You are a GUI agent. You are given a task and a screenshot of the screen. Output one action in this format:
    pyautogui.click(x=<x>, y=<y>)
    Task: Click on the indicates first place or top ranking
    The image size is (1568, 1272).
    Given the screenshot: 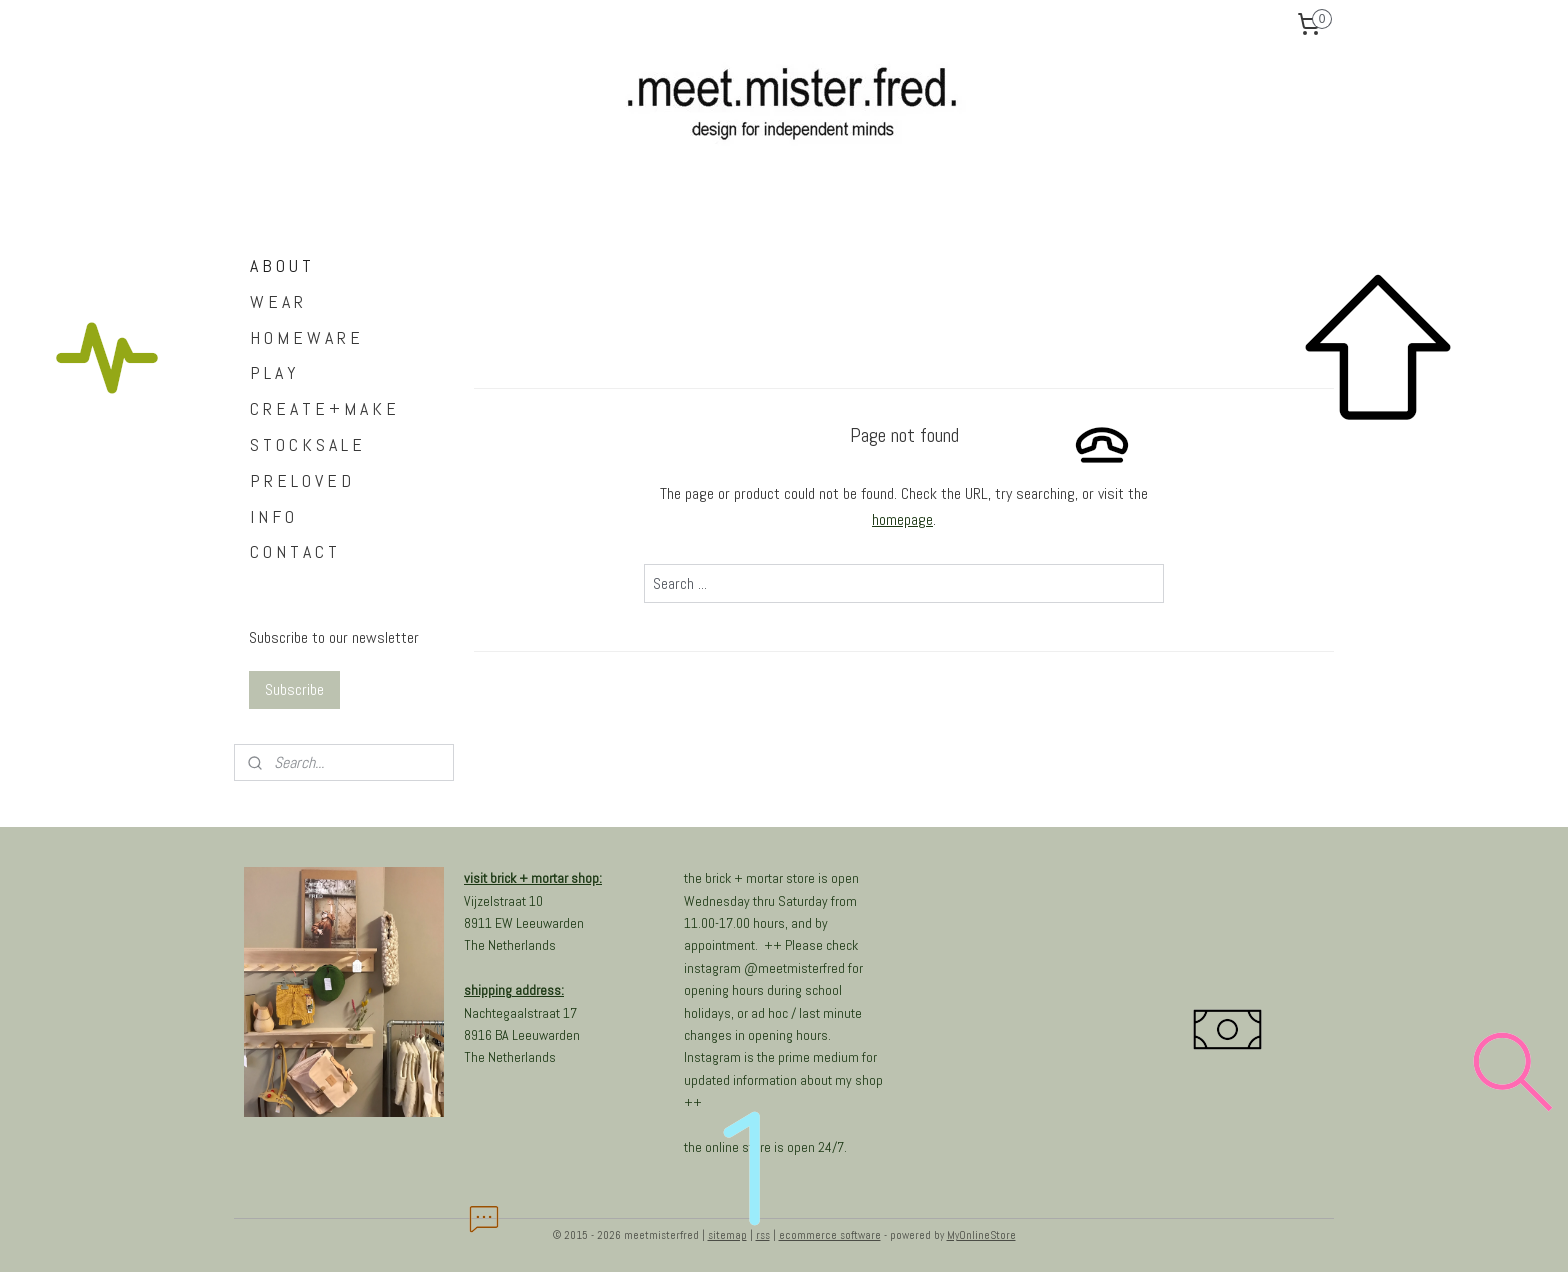 What is the action you would take?
    pyautogui.click(x=749, y=1168)
    